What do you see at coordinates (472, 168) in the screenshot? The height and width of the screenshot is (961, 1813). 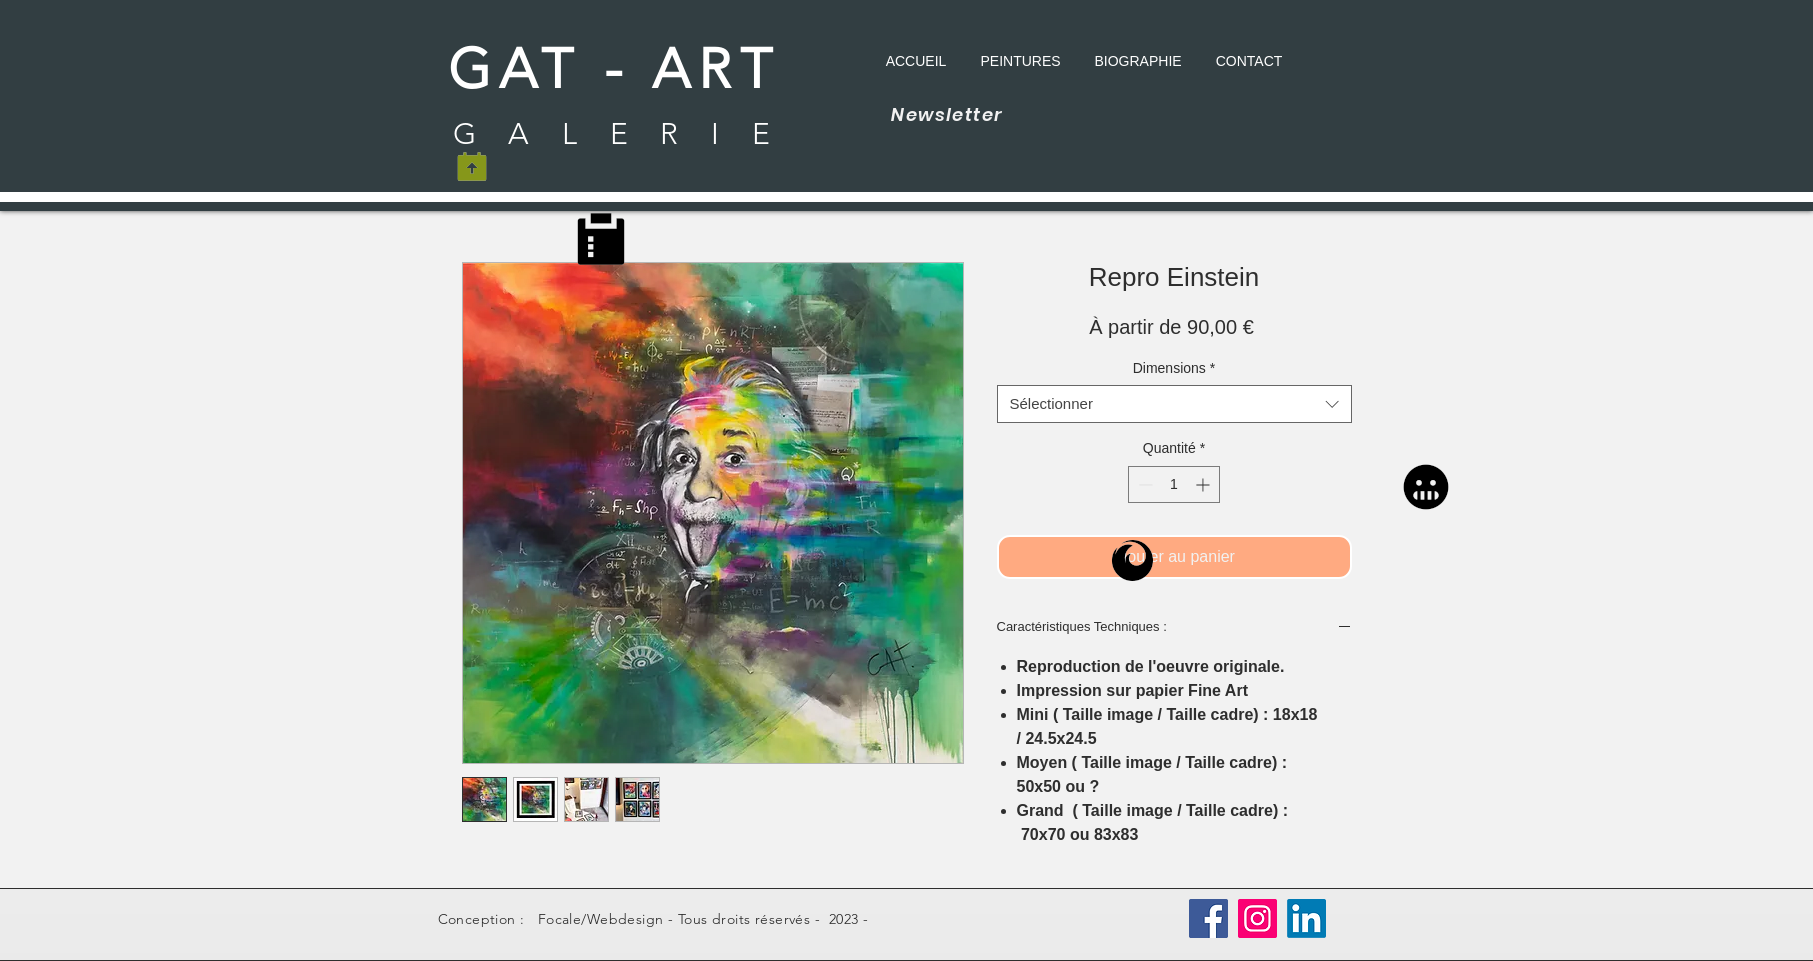 I see `upload image to gallery` at bounding box center [472, 168].